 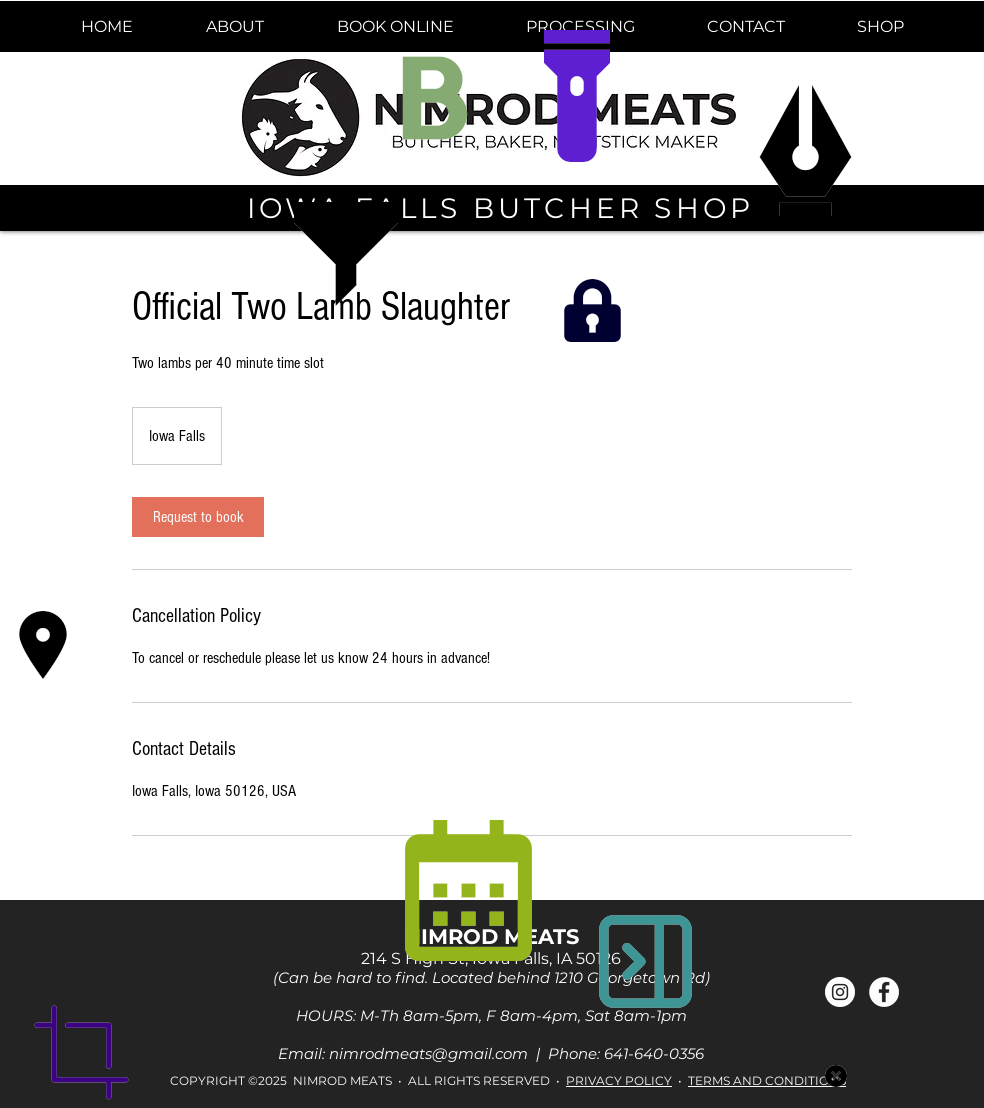 What do you see at coordinates (645, 961) in the screenshot?
I see `close the right side panel` at bounding box center [645, 961].